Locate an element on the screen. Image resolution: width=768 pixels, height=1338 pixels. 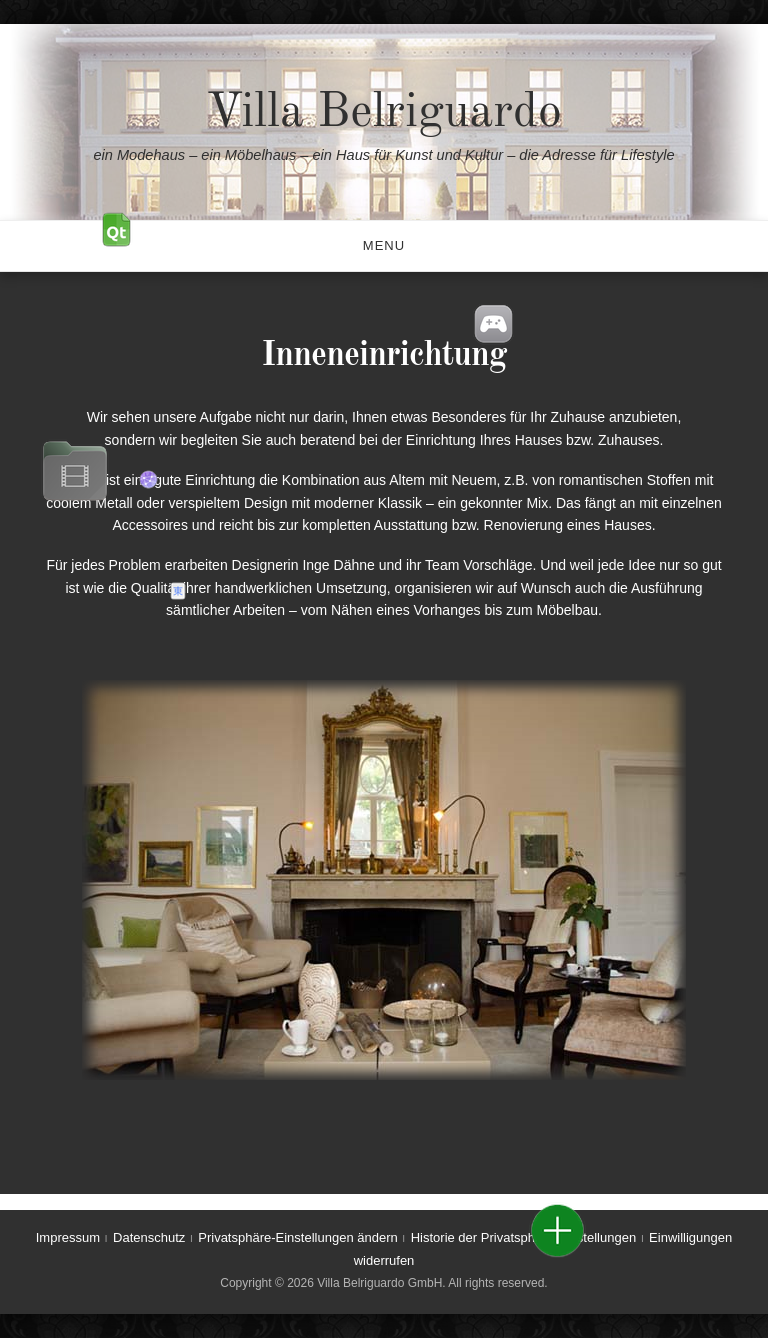
access gaming preferences and settings is located at coordinates (493, 324).